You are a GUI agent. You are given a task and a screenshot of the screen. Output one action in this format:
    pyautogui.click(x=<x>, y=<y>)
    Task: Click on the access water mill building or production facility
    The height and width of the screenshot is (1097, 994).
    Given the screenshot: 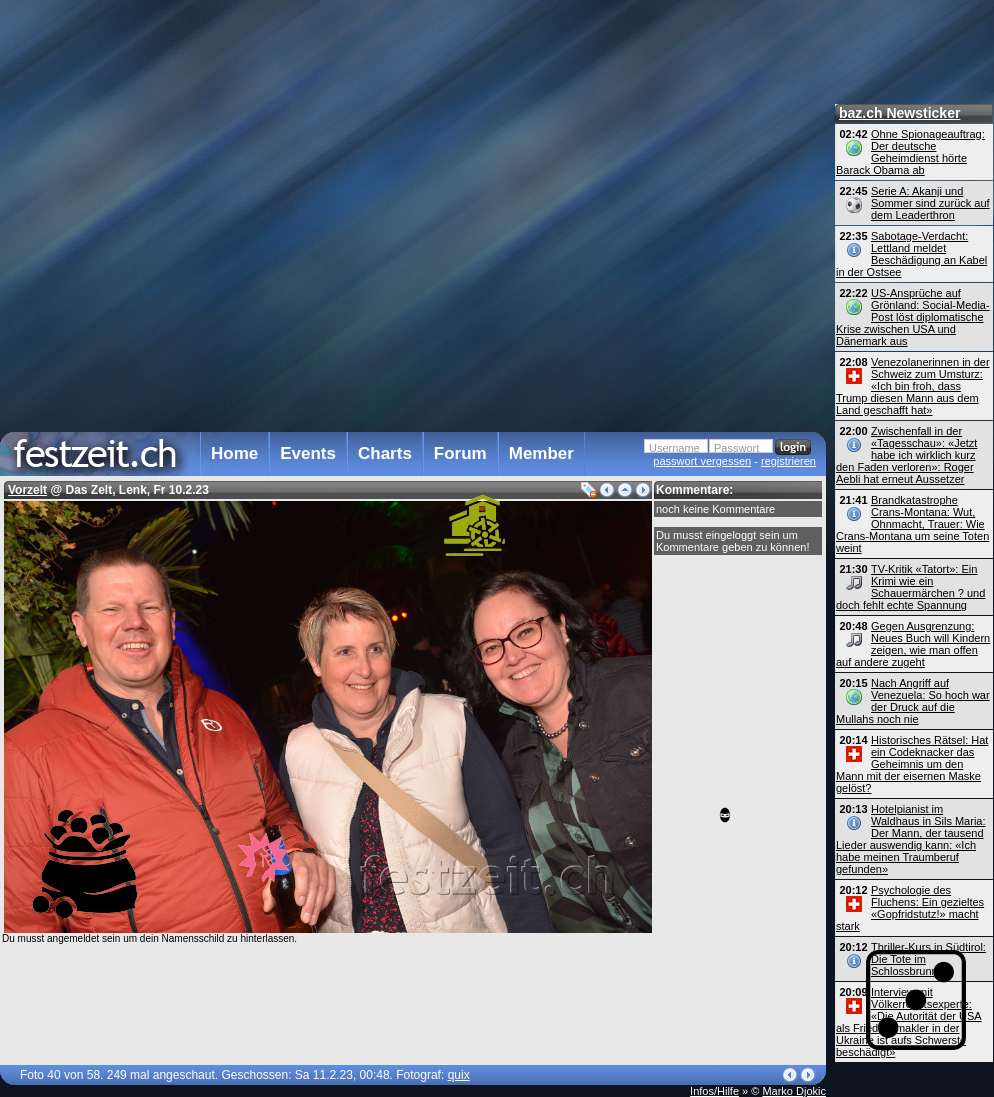 What is the action you would take?
    pyautogui.click(x=474, y=525)
    